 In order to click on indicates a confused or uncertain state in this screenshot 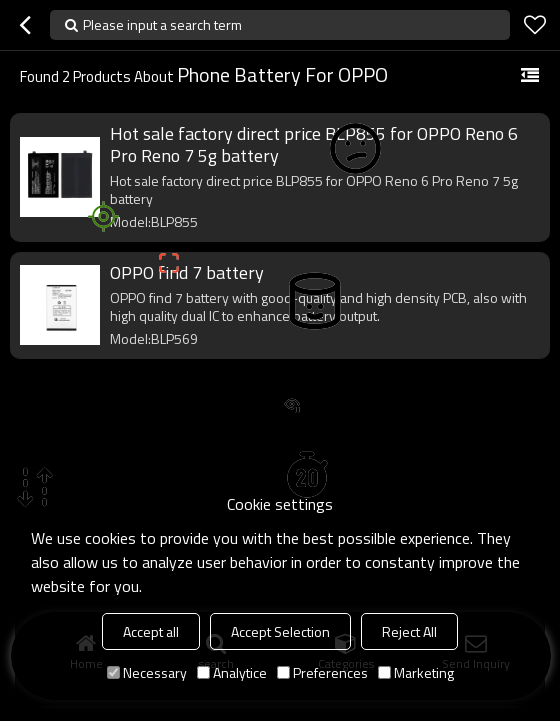, I will do `click(355, 148)`.